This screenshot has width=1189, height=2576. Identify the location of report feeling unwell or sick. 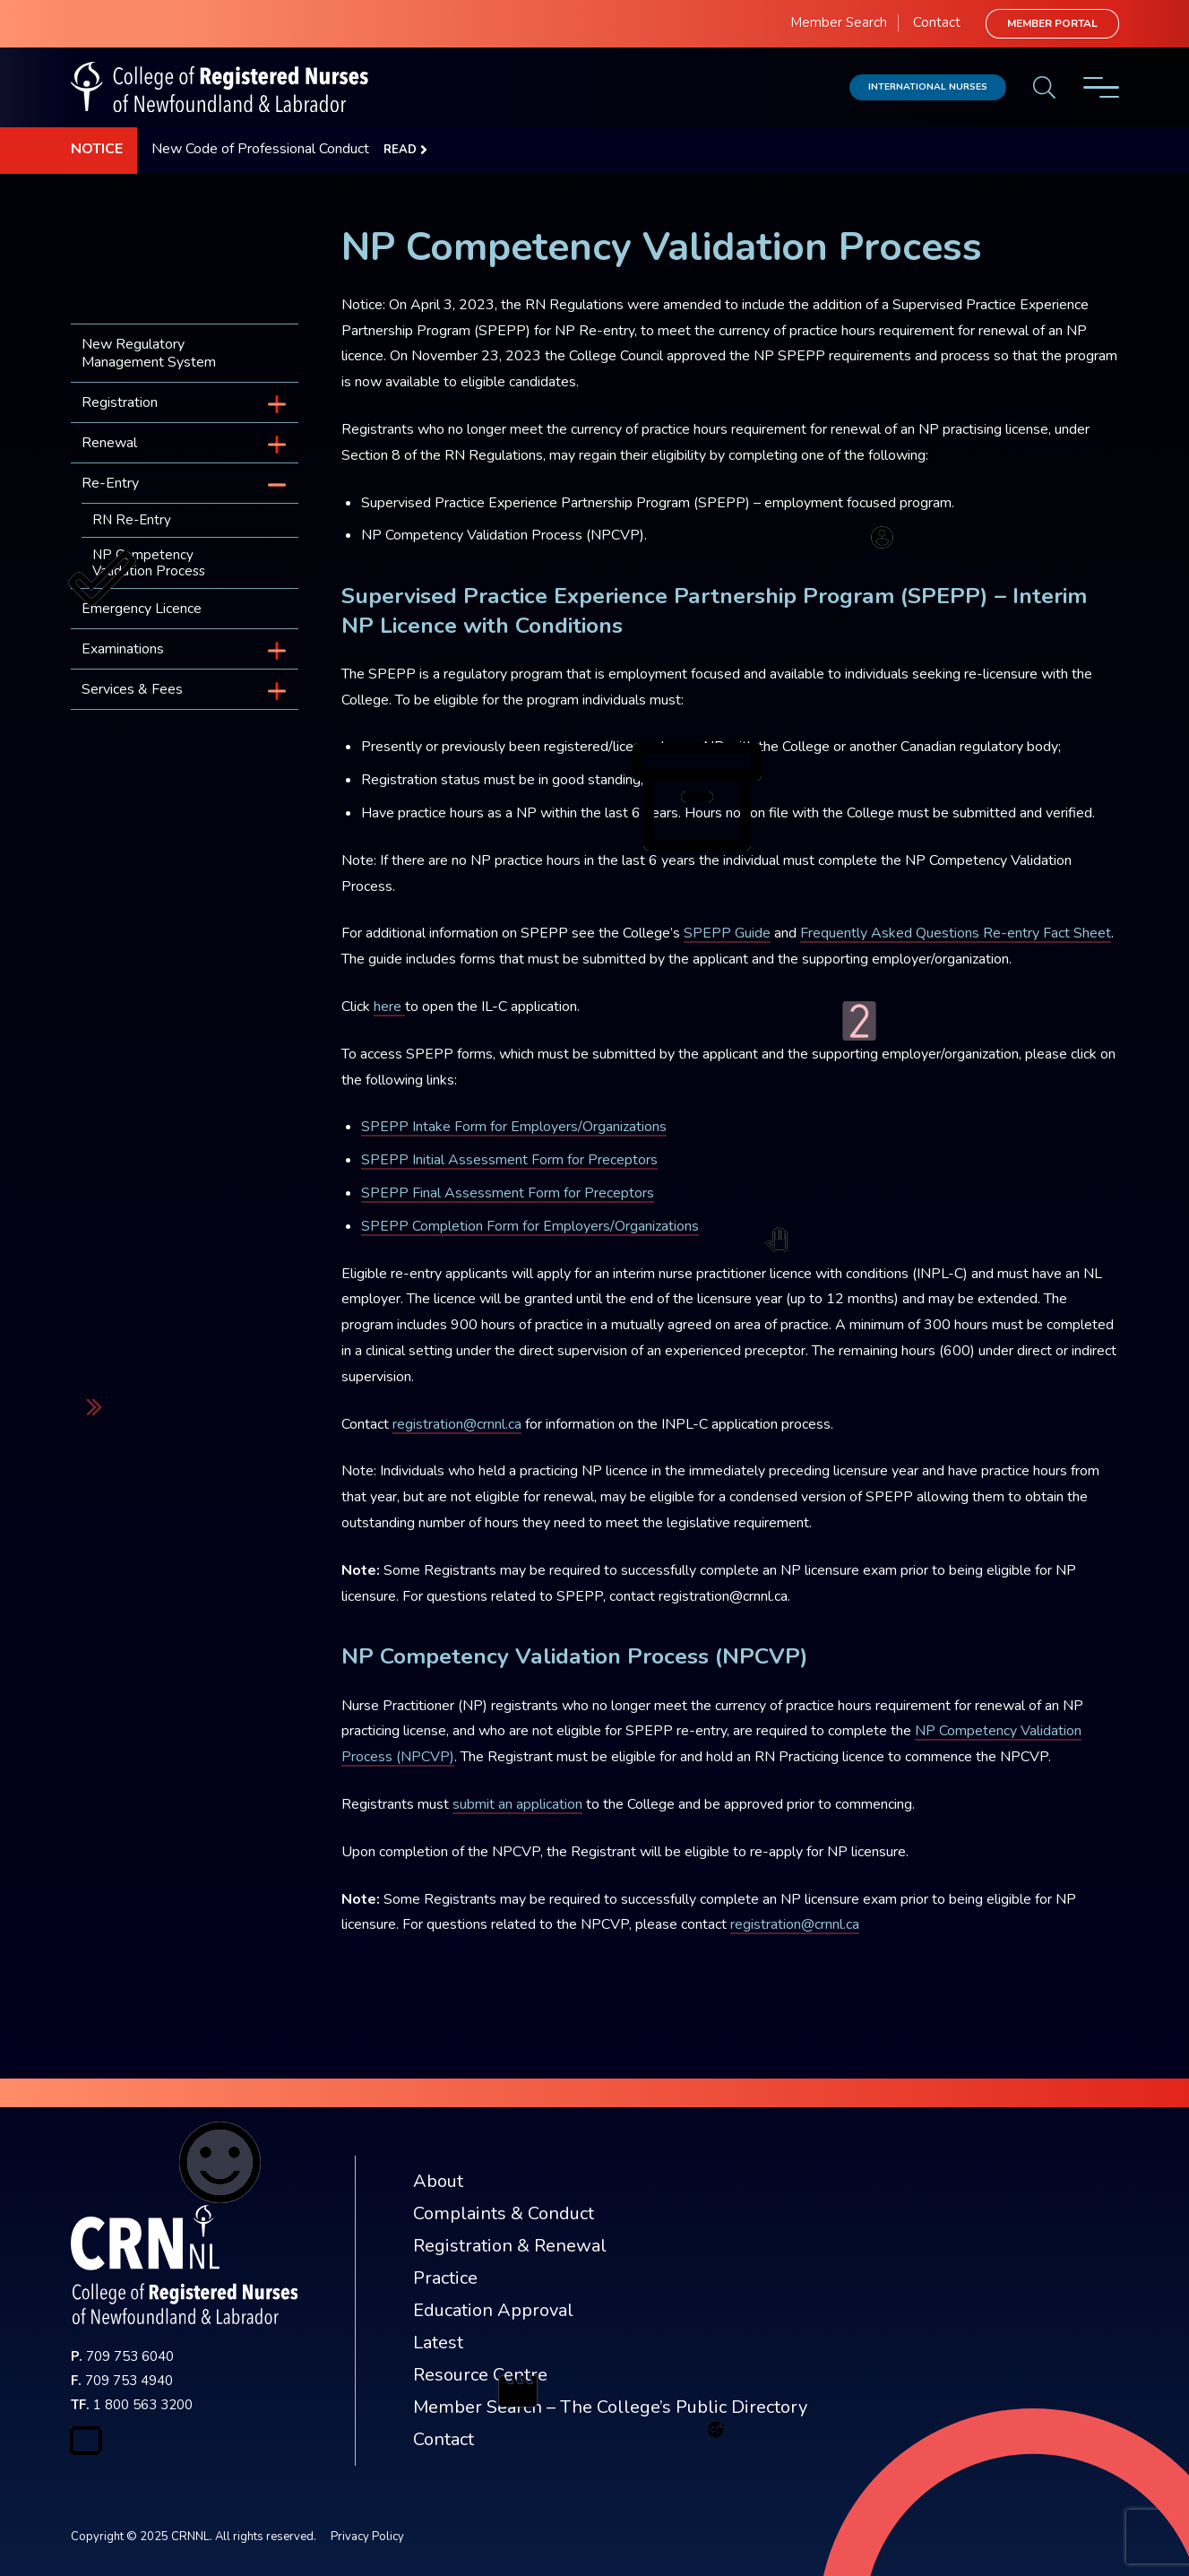
(715, 2429).